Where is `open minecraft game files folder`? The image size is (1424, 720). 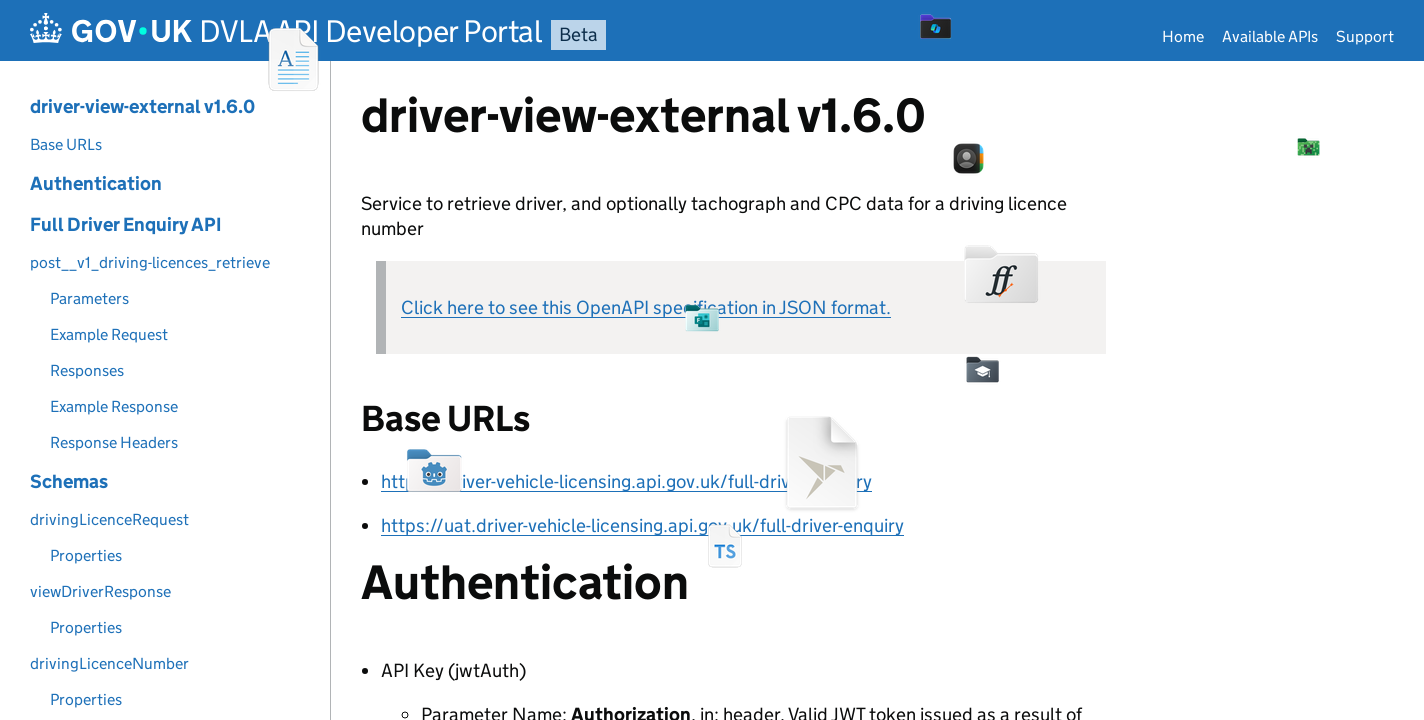 open minecraft game files folder is located at coordinates (1308, 147).